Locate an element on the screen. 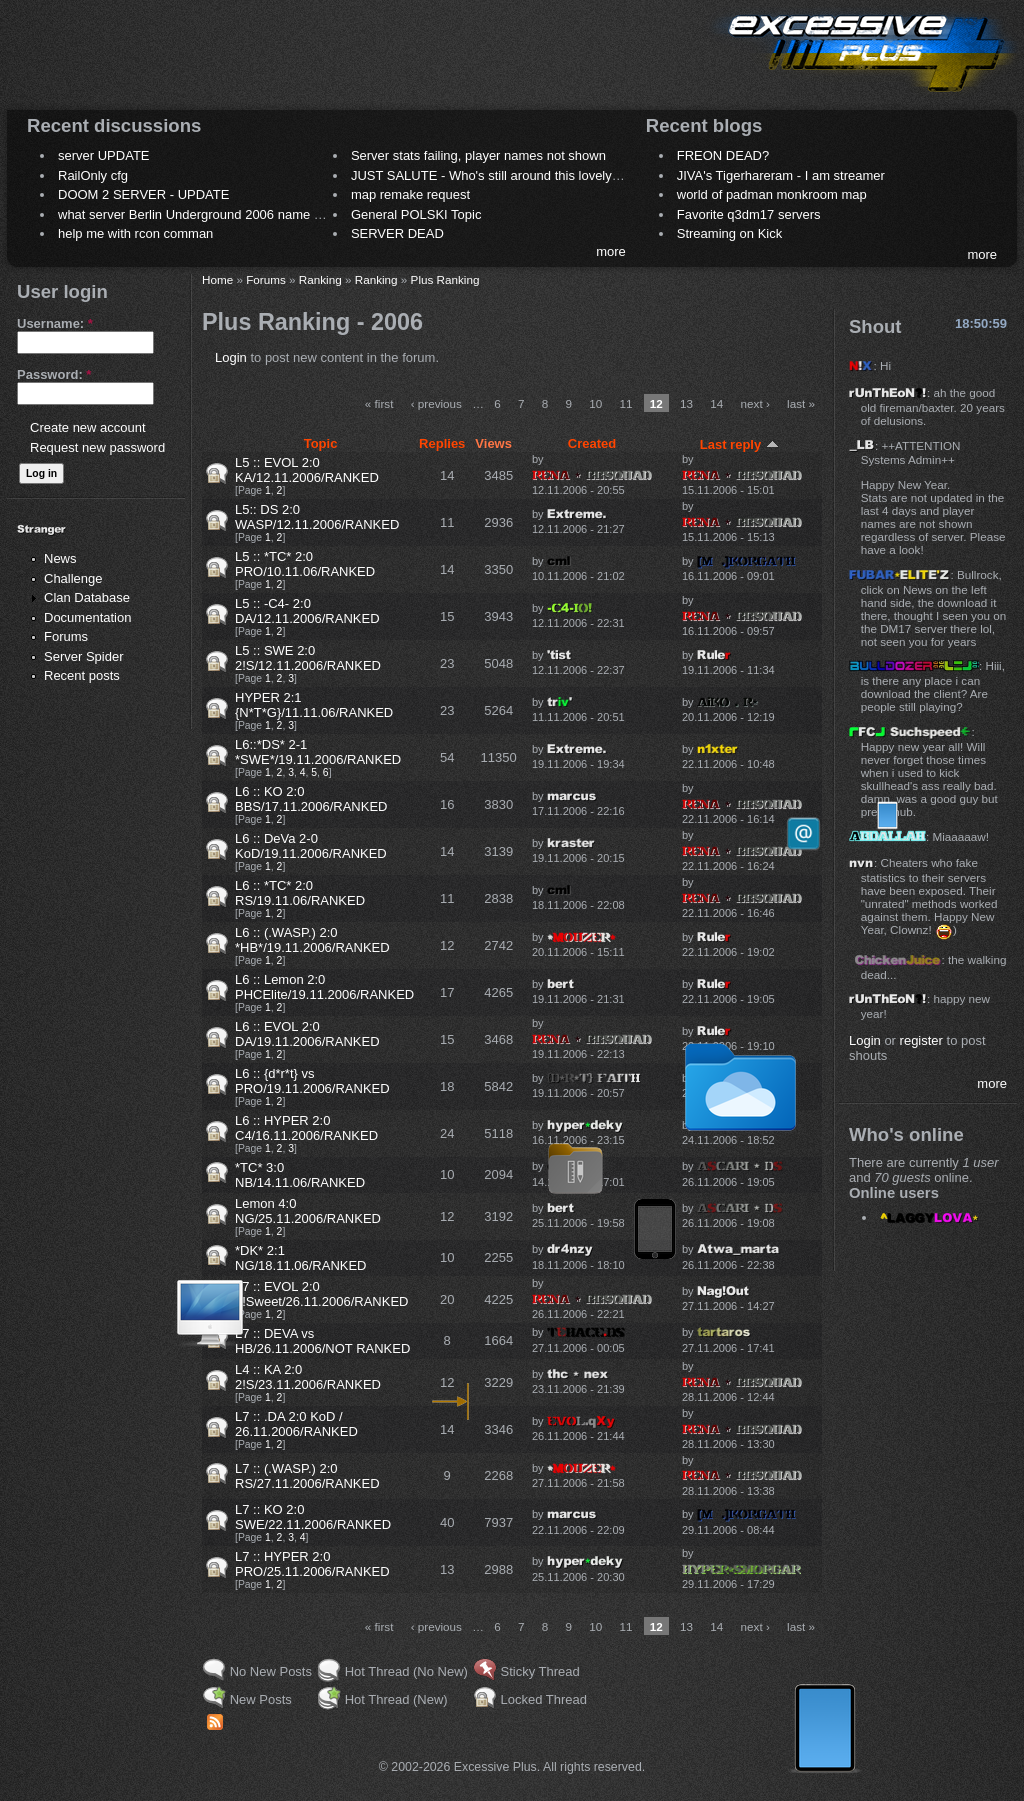 The height and width of the screenshot is (1801, 1024). go to the last item or page is located at coordinates (450, 1401).